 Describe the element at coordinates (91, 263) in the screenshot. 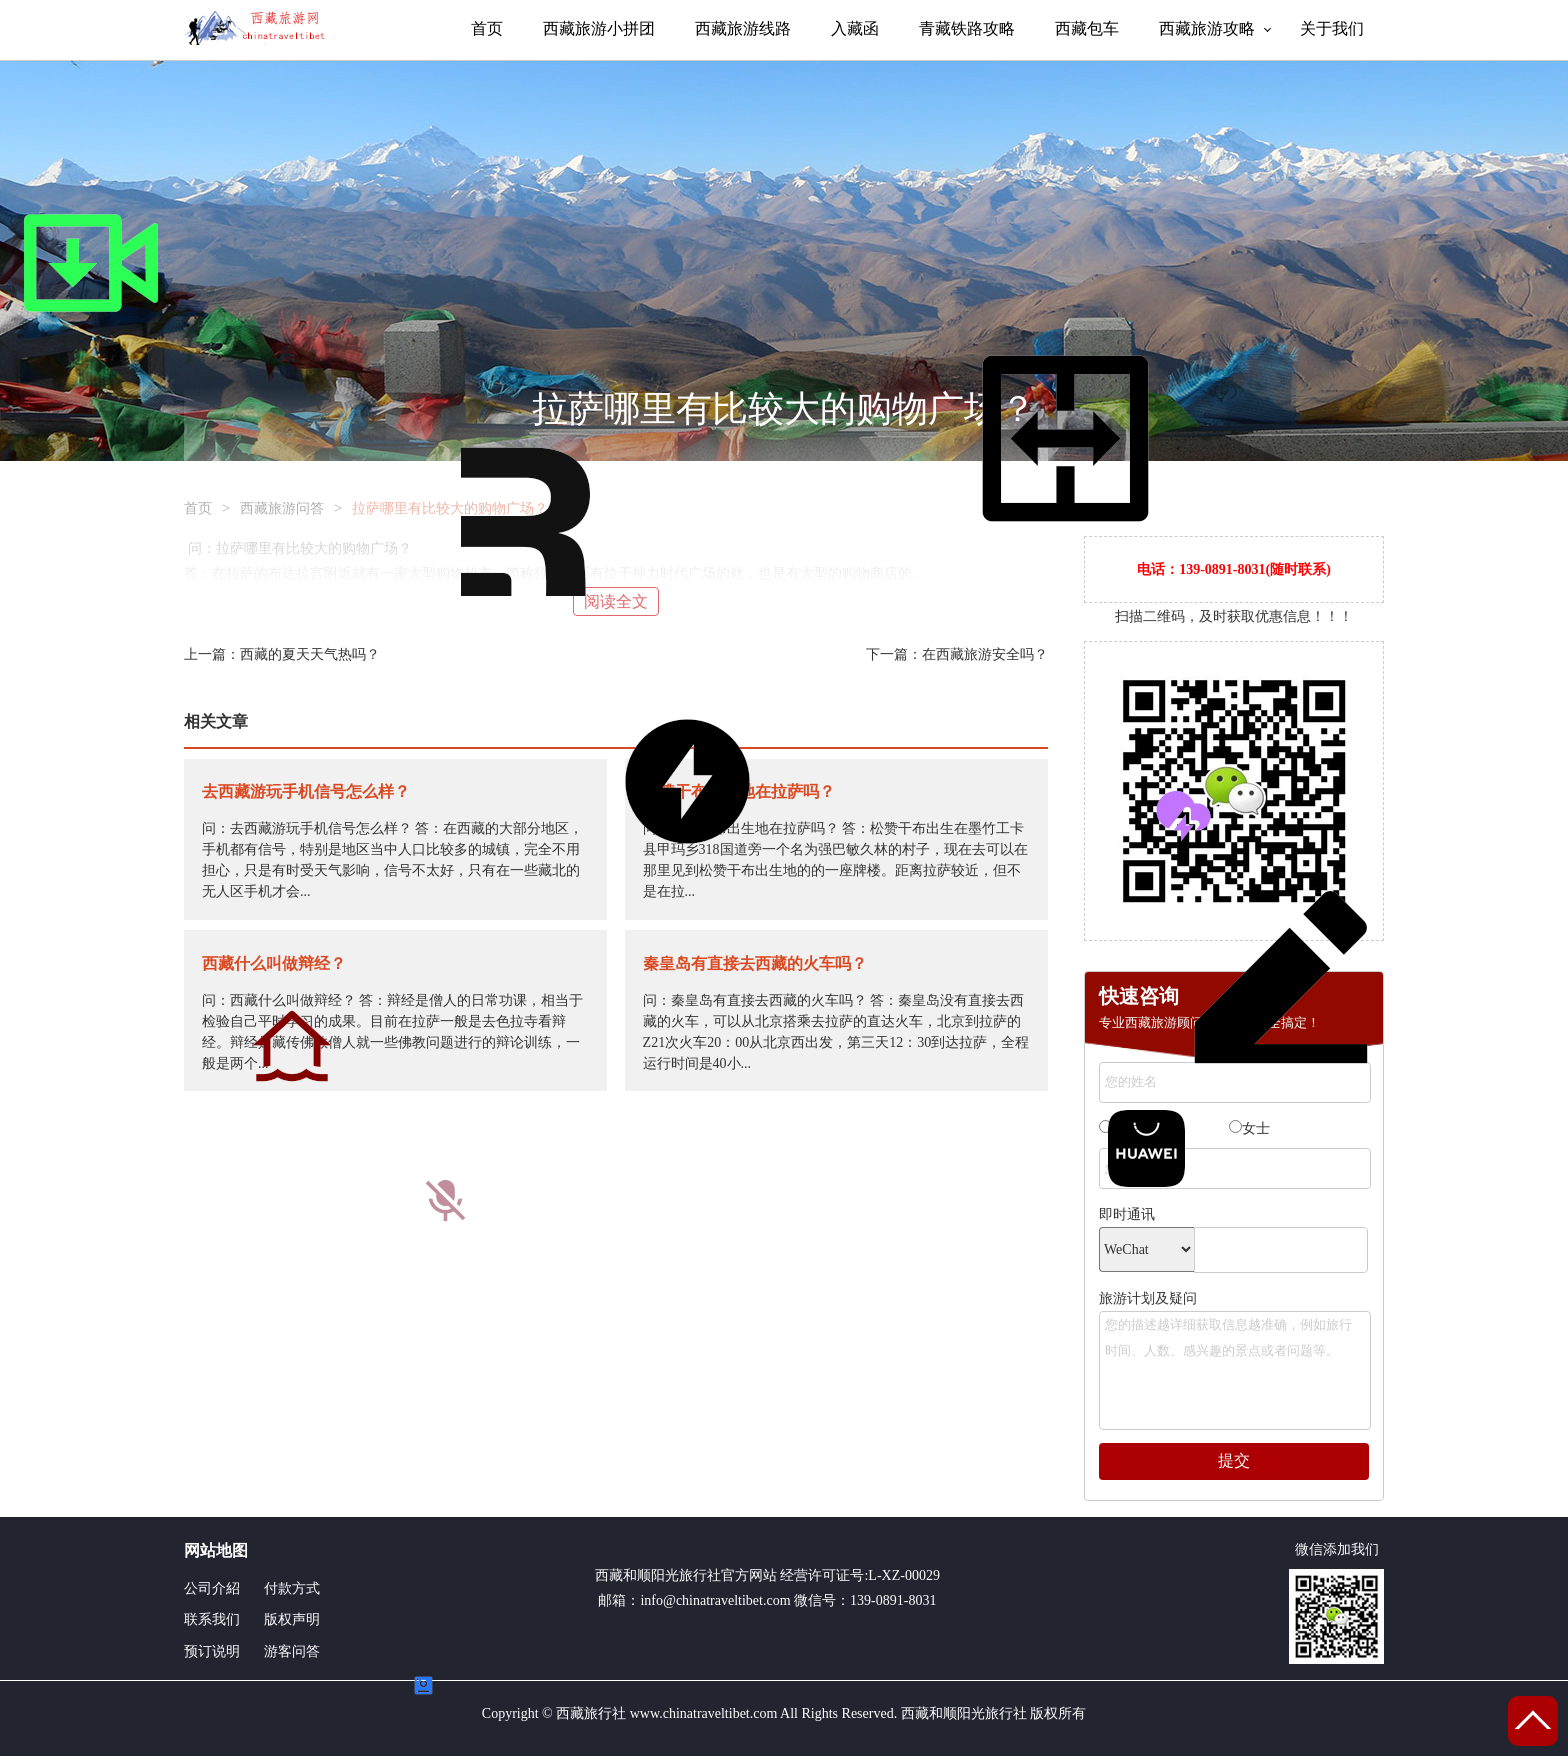

I see `download video to device` at that location.